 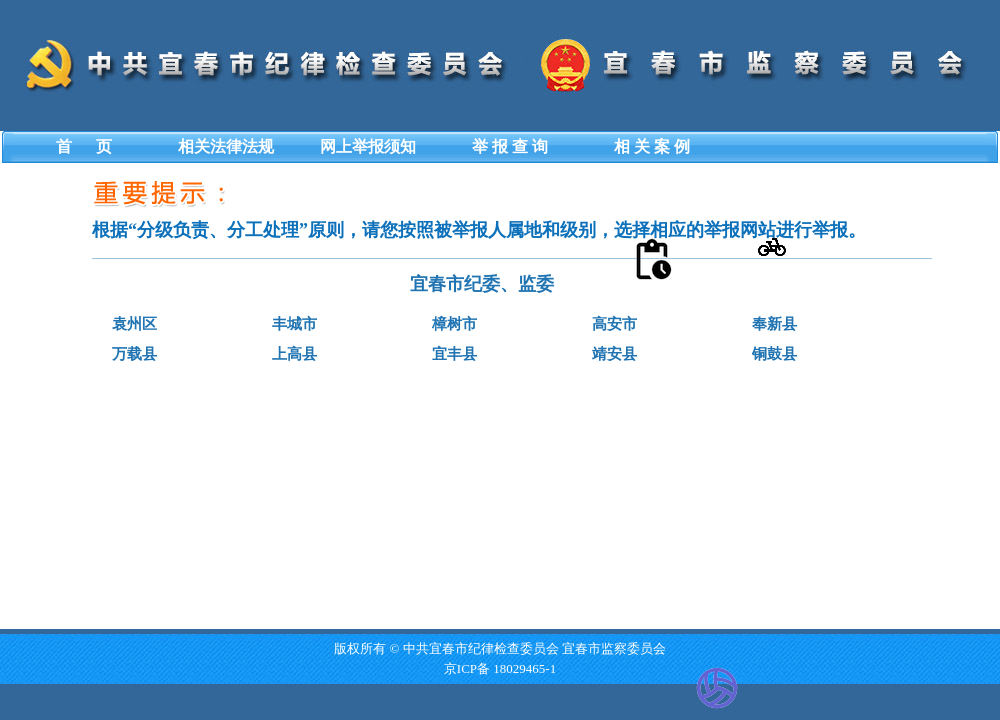 What do you see at coordinates (772, 247) in the screenshot?
I see `access bike routes or cycling directions` at bounding box center [772, 247].